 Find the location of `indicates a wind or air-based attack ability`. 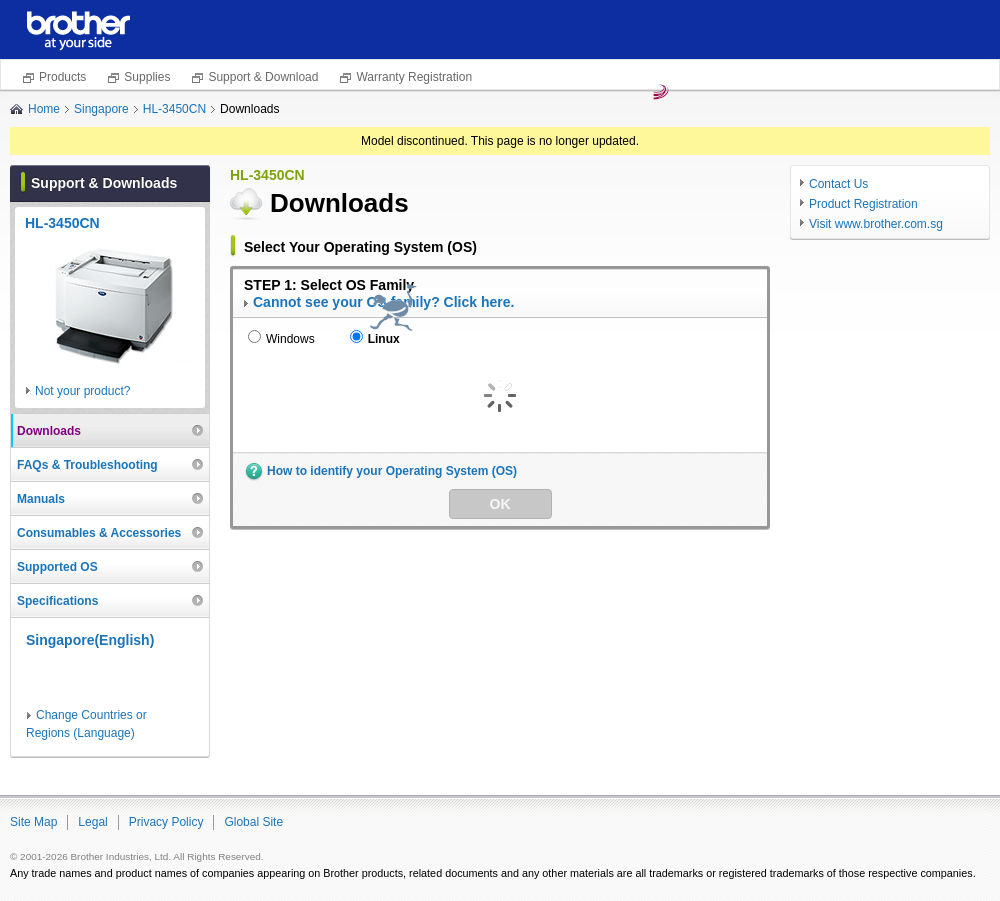

indicates a wind or air-based attack ability is located at coordinates (661, 92).